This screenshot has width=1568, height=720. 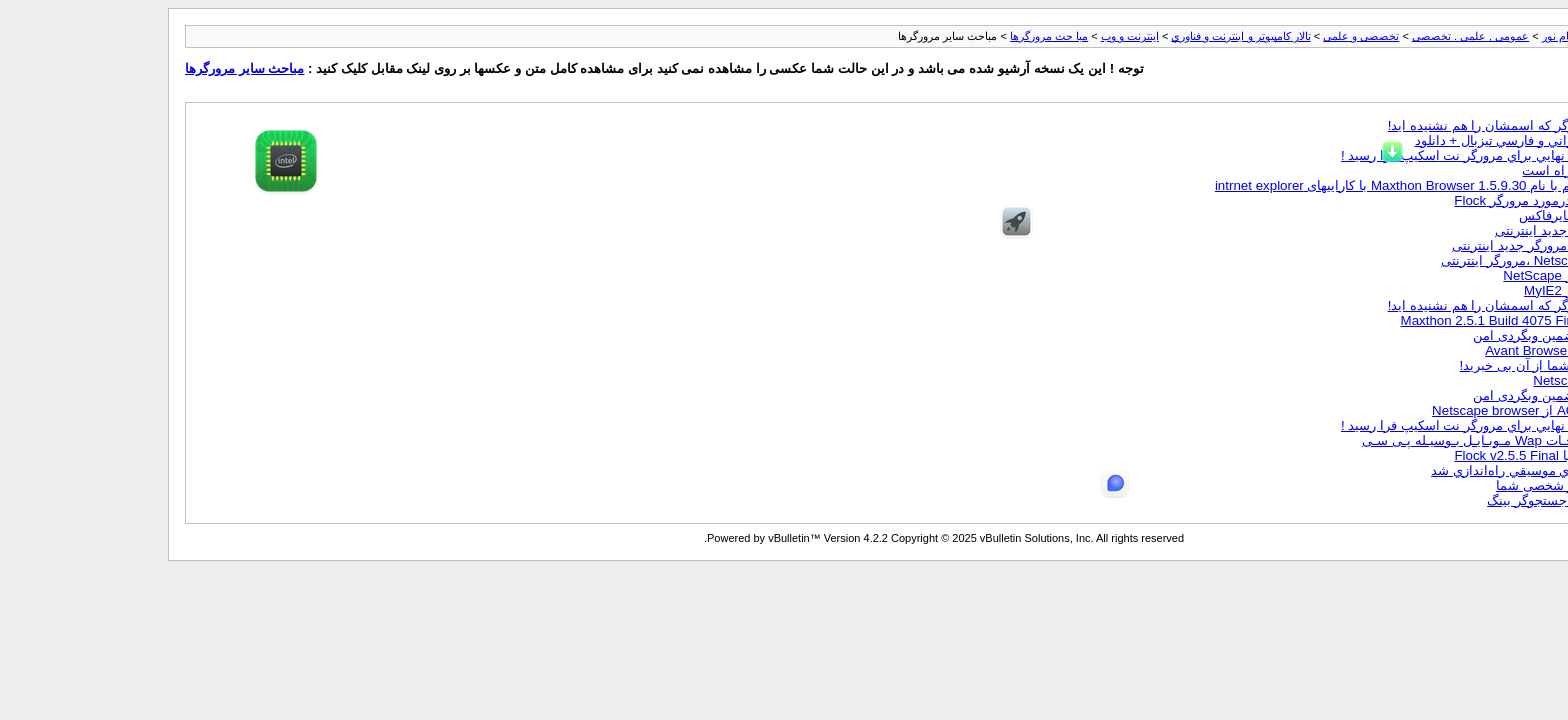 What do you see at coordinates (1115, 483) in the screenshot?
I see `open the texts messaging app` at bounding box center [1115, 483].